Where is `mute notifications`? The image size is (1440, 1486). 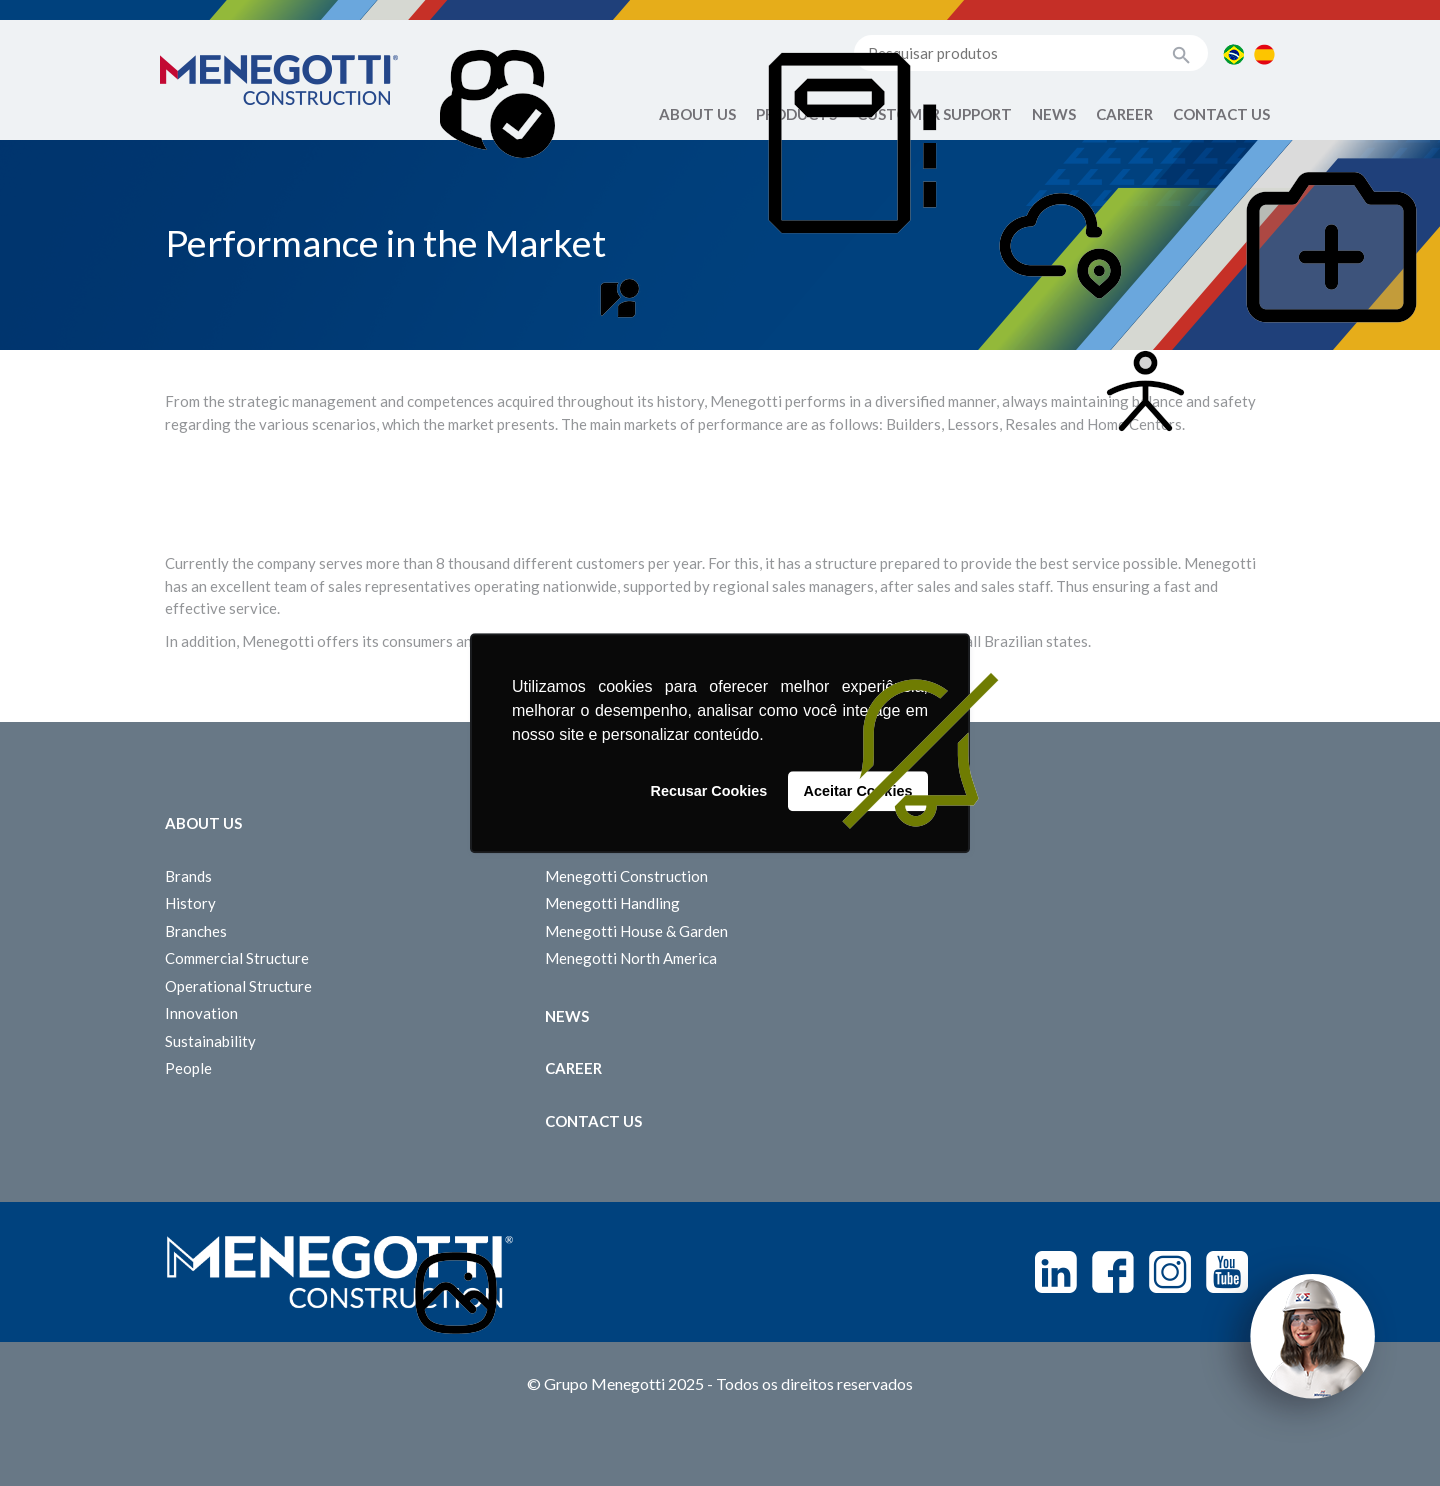 mute notifications is located at coordinates (916, 753).